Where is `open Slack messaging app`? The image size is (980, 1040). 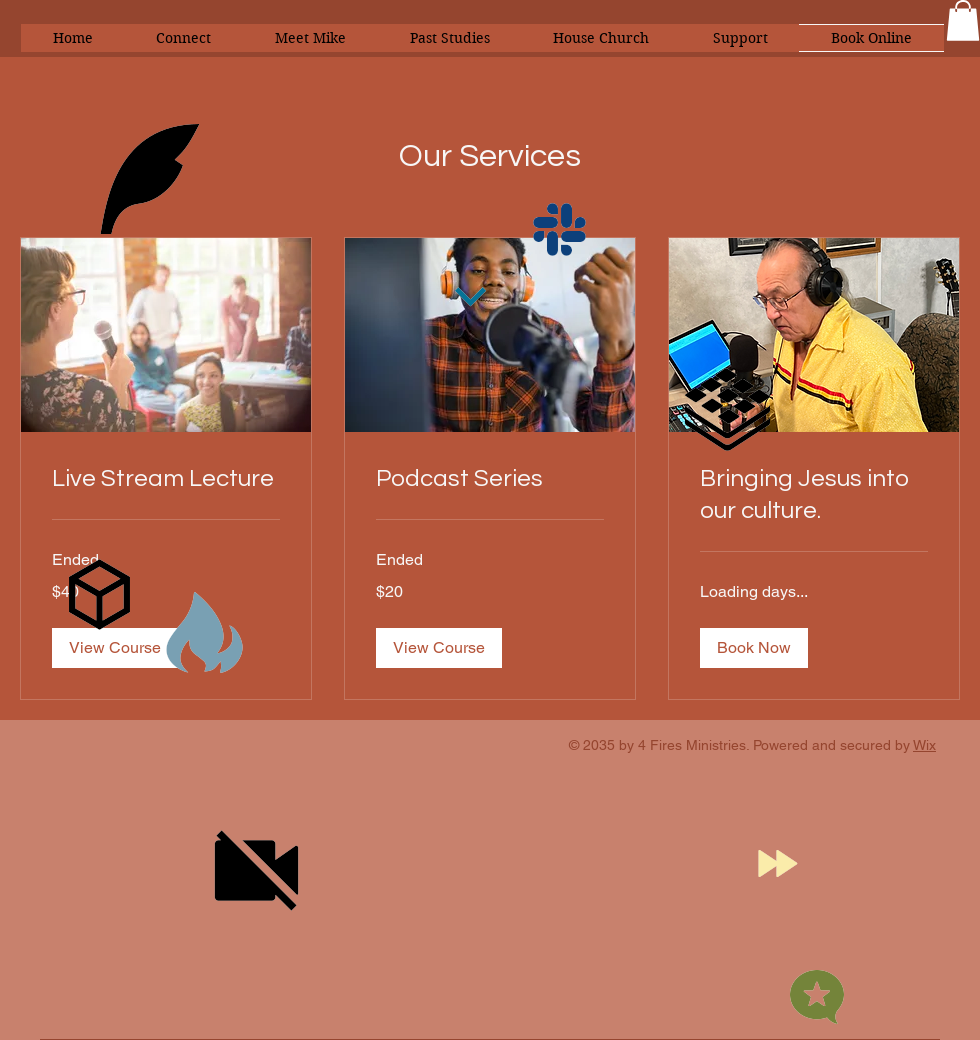 open Slack messaging app is located at coordinates (559, 229).